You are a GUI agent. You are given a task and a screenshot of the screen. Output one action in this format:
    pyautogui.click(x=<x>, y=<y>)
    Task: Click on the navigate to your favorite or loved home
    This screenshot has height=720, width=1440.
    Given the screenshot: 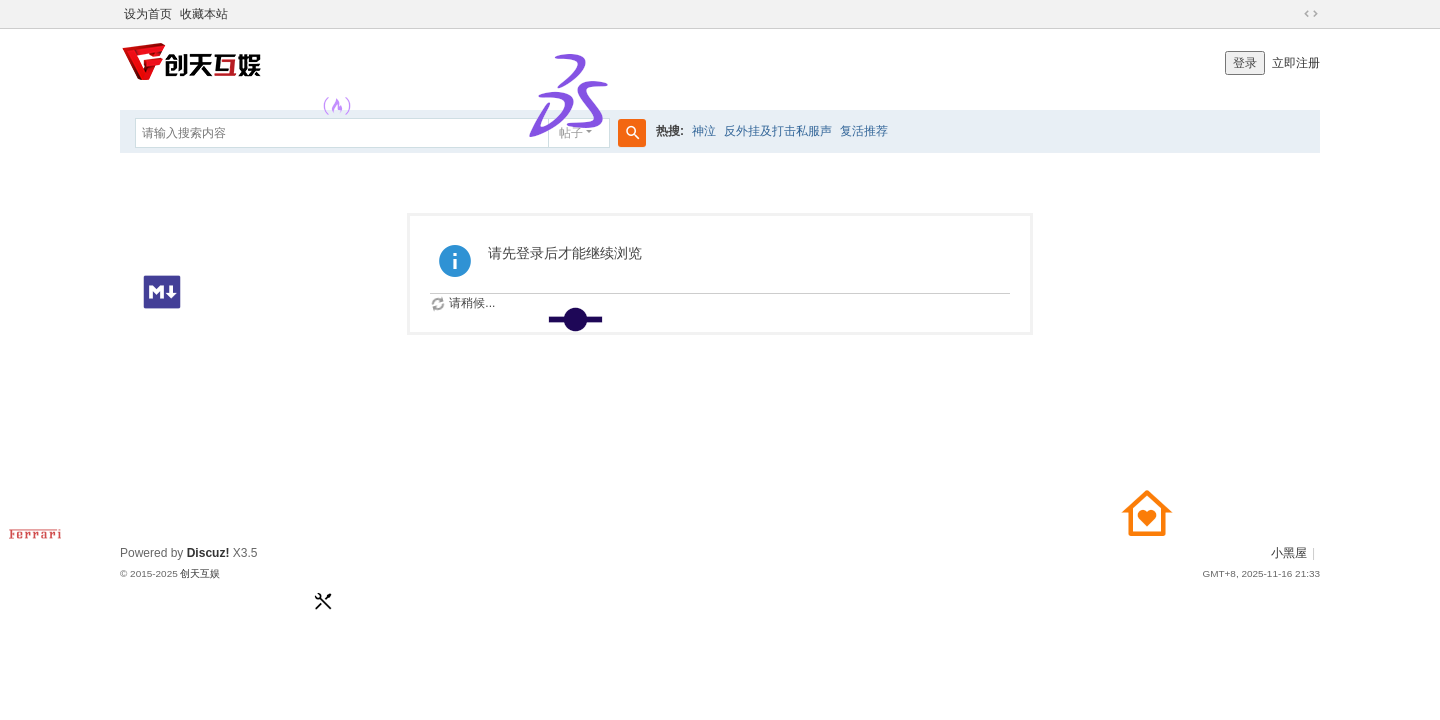 What is the action you would take?
    pyautogui.click(x=1147, y=515)
    